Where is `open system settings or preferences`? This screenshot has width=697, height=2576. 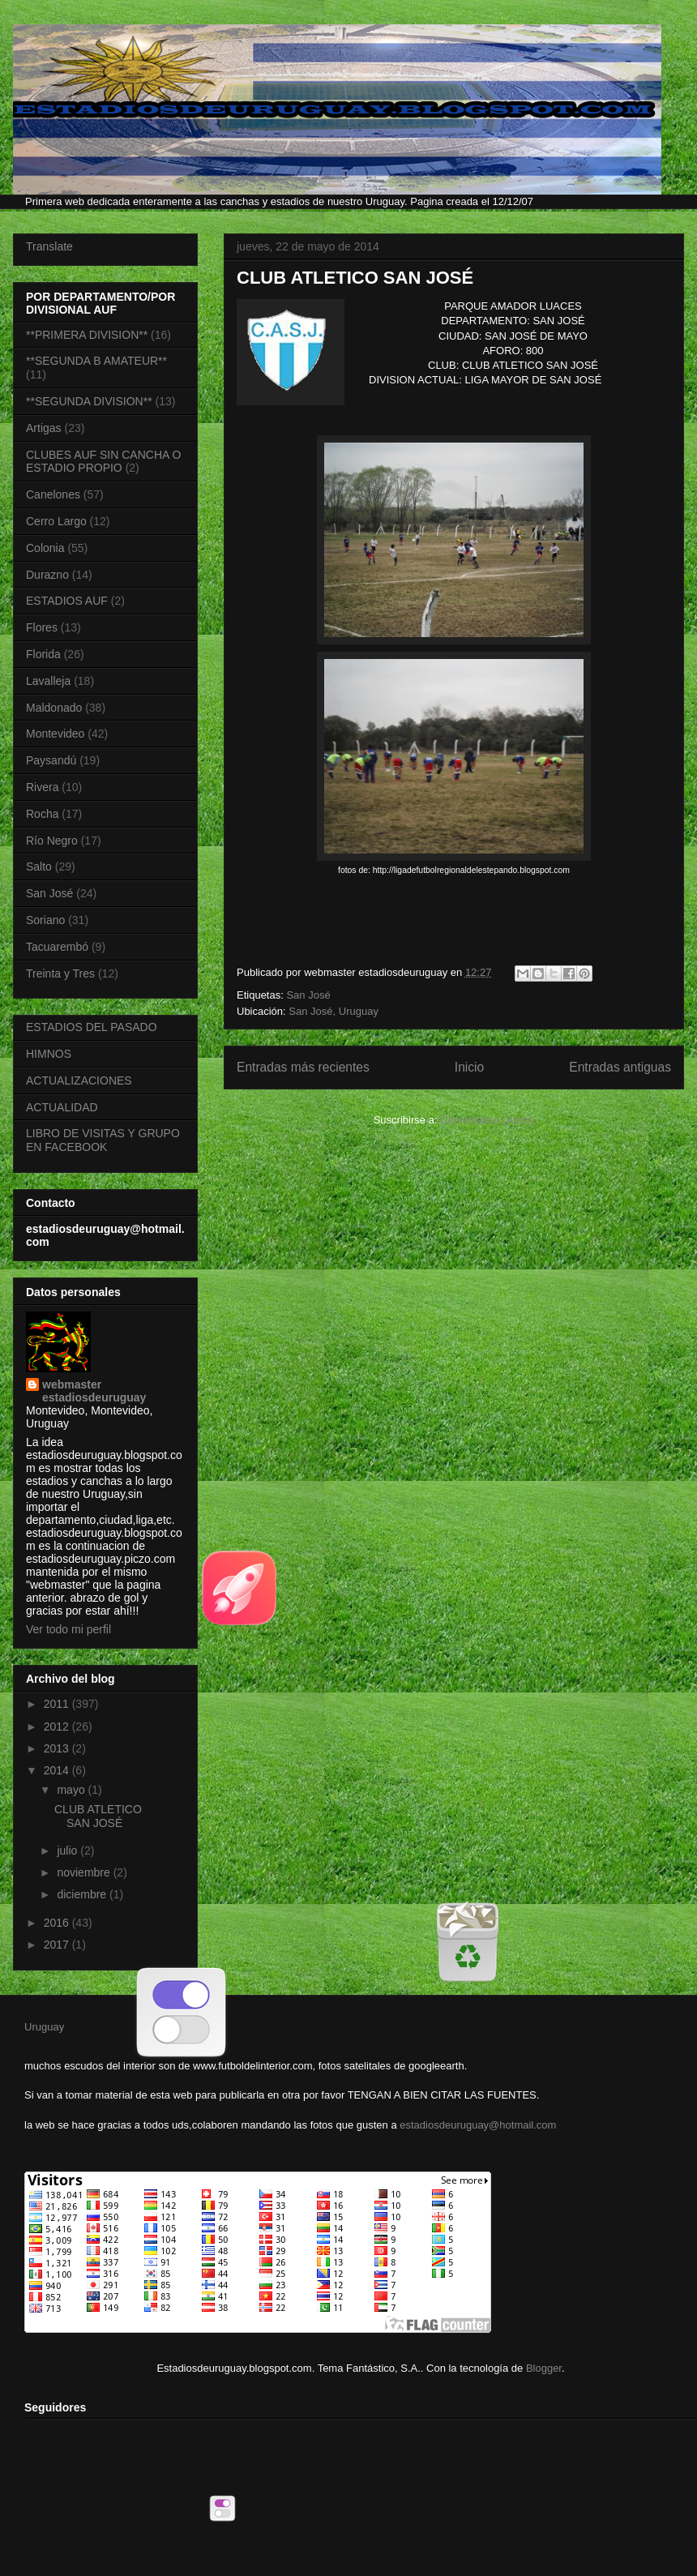
open system settings or preferences is located at coordinates (181, 2012).